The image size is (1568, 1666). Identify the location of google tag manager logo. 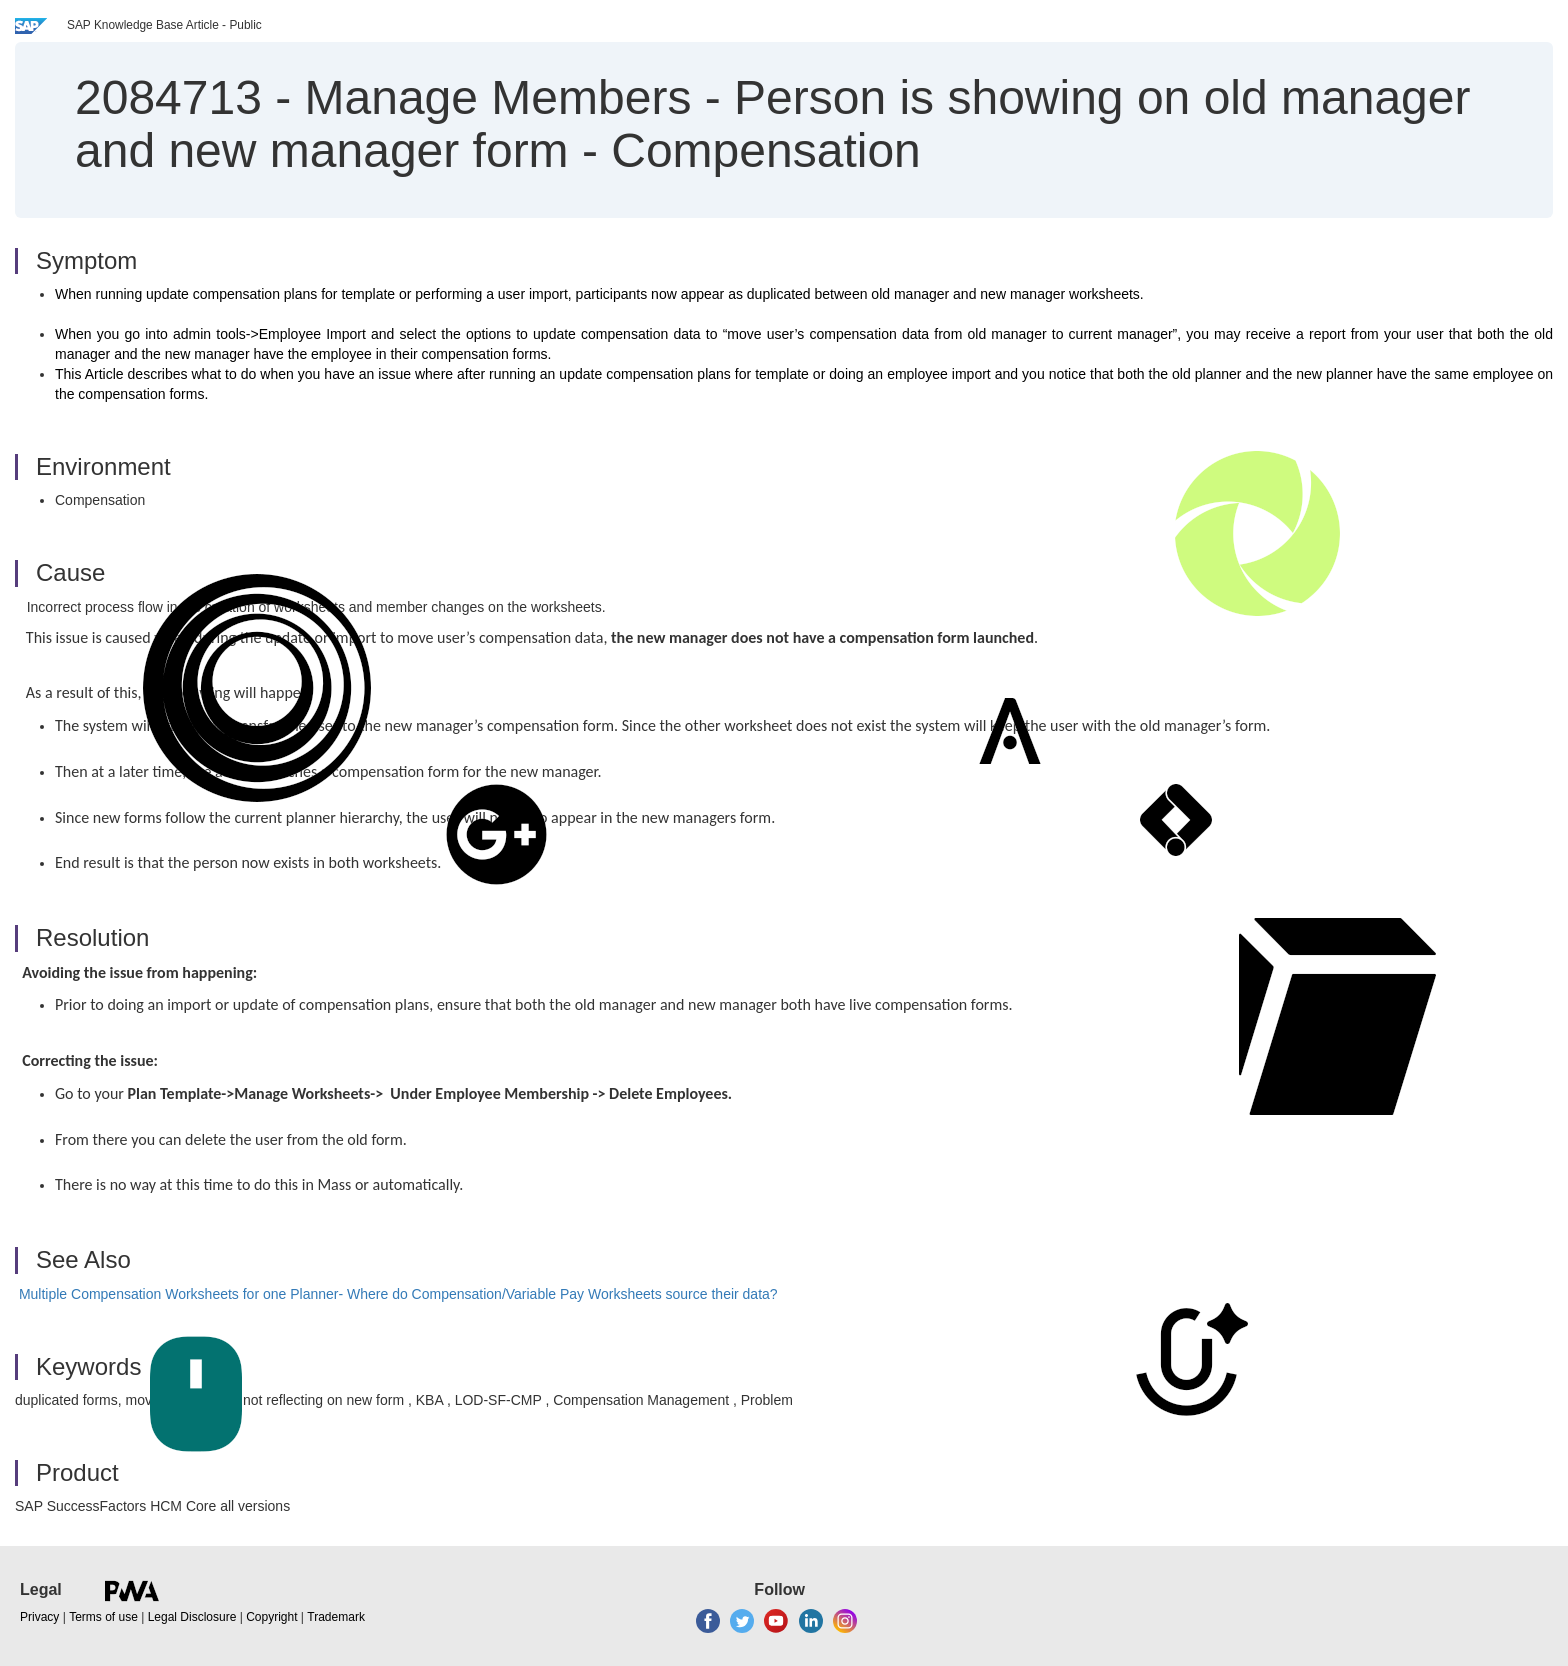
(1176, 820).